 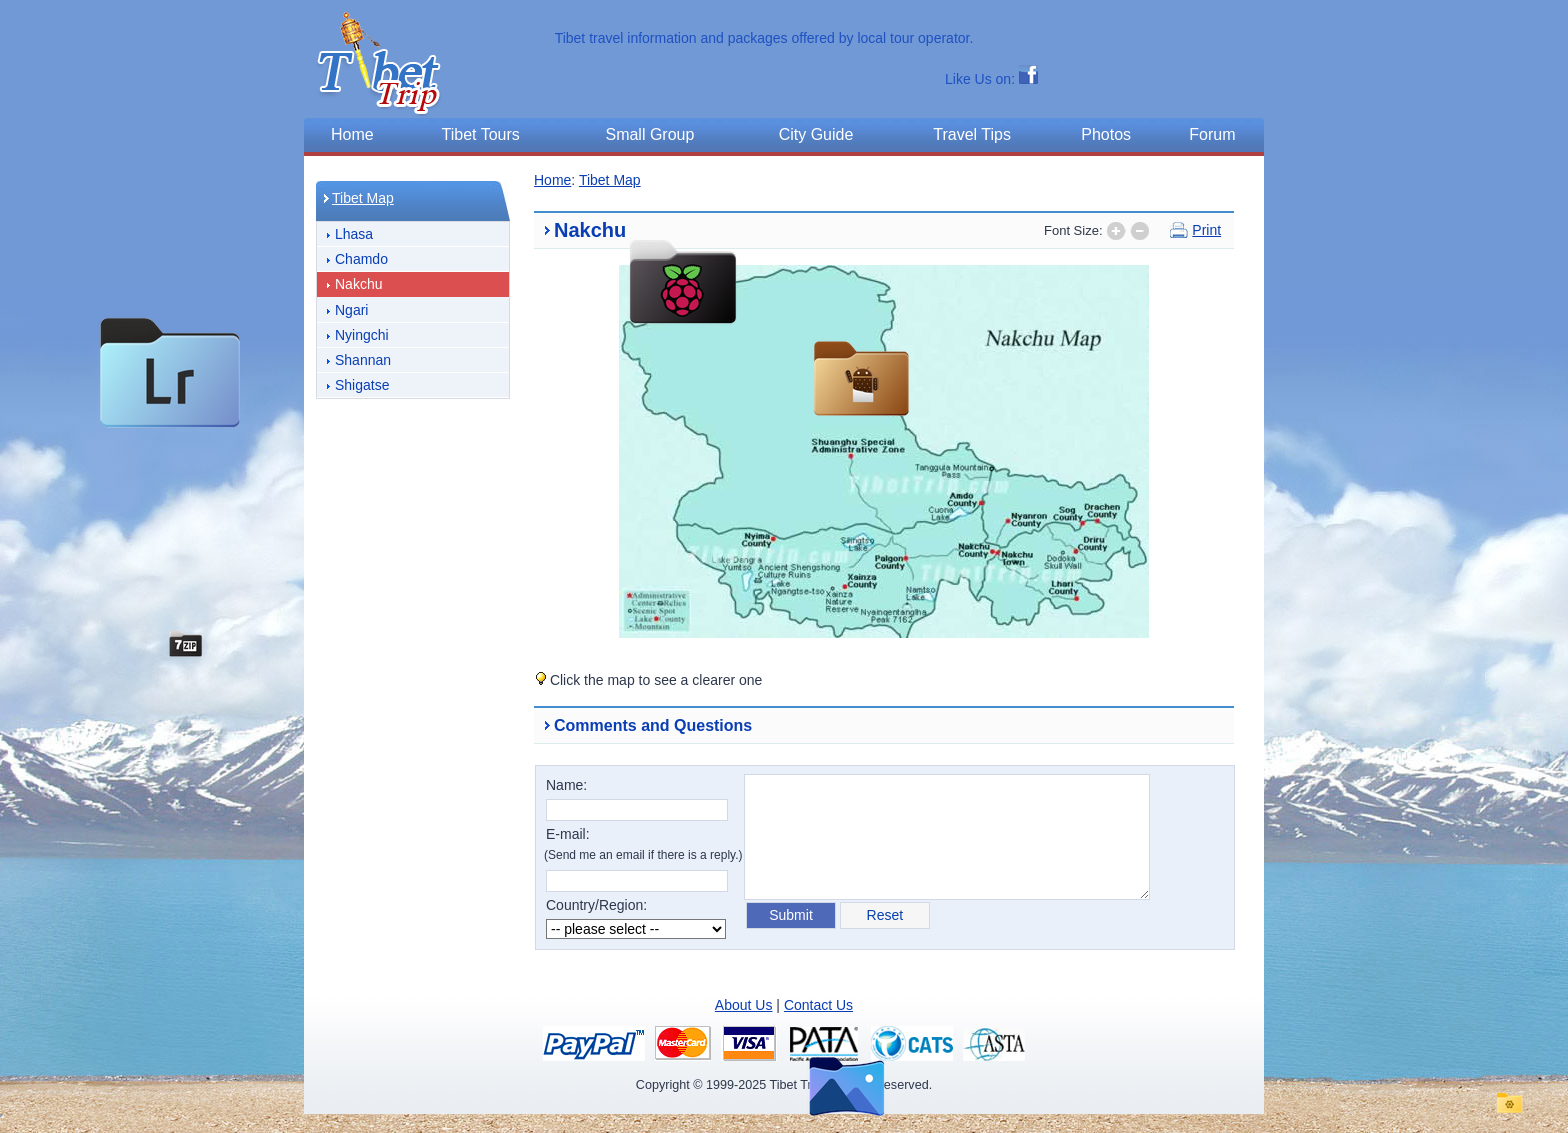 What do you see at coordinates (861, 381) in the screenshot?
I see `folder containing android ice cream sandwich system files` at bounding box center [861, 381].